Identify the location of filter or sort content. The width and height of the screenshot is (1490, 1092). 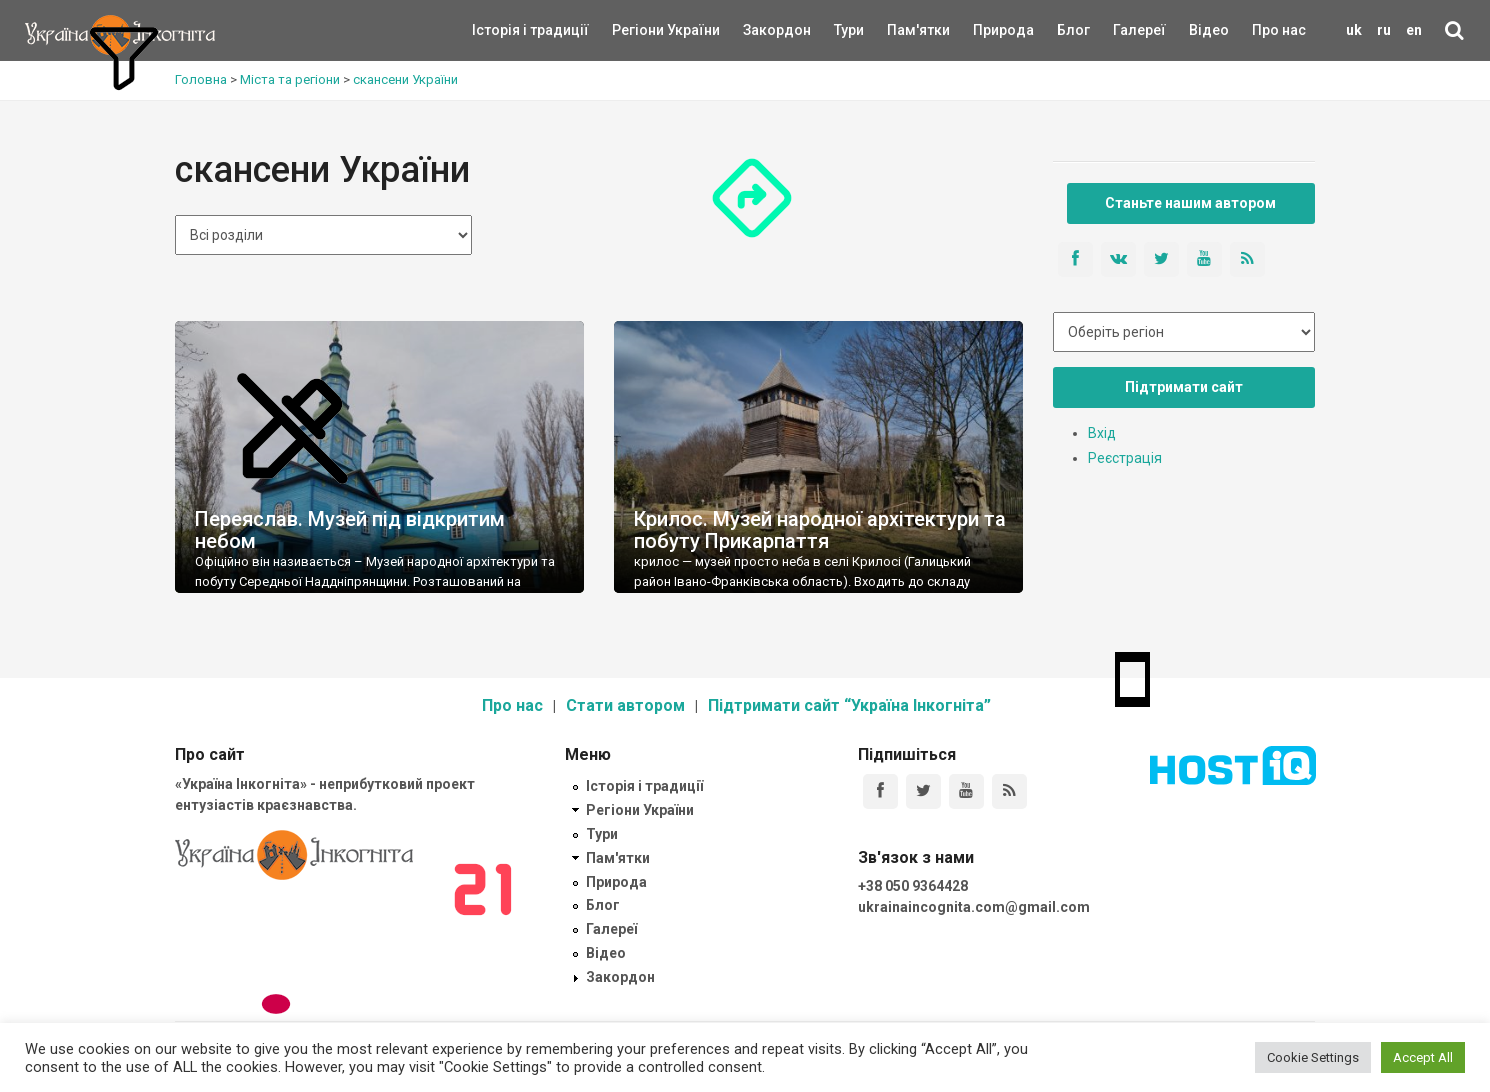
(124, 56).